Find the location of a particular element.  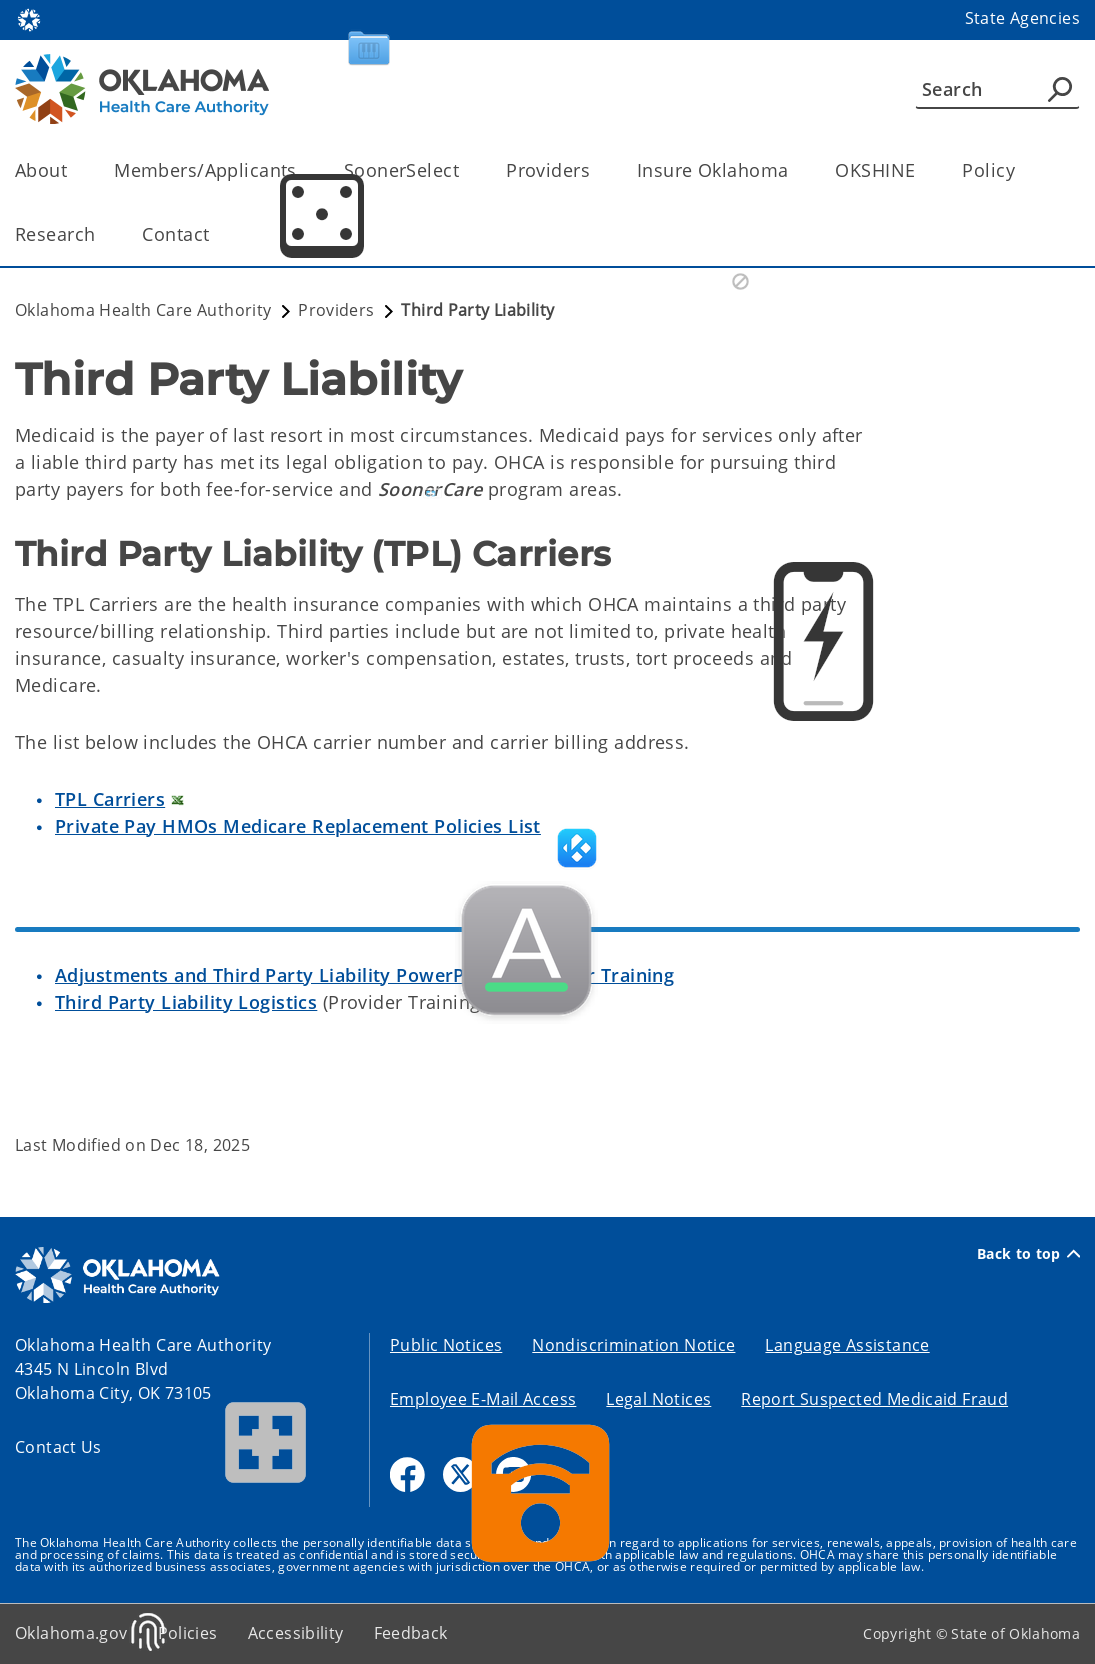

authenticate using fingerprint recognition is located at coordinates (148, 1632).